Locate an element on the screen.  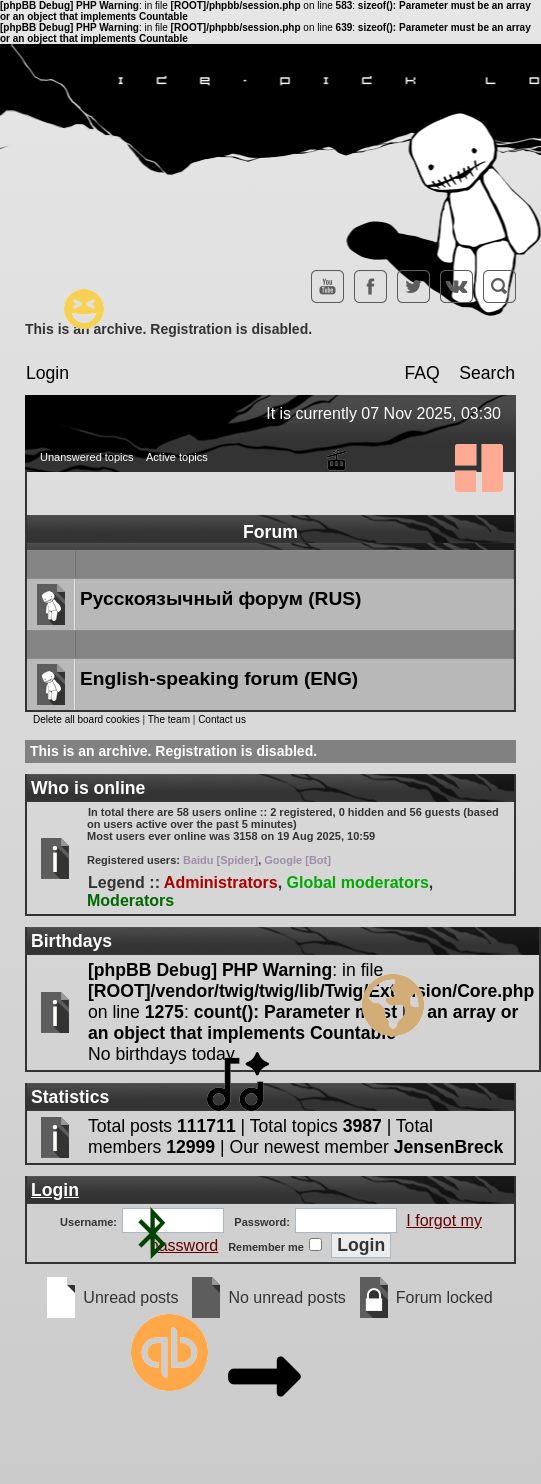
react with a laughing emoji is located at coordinates (84, 309).